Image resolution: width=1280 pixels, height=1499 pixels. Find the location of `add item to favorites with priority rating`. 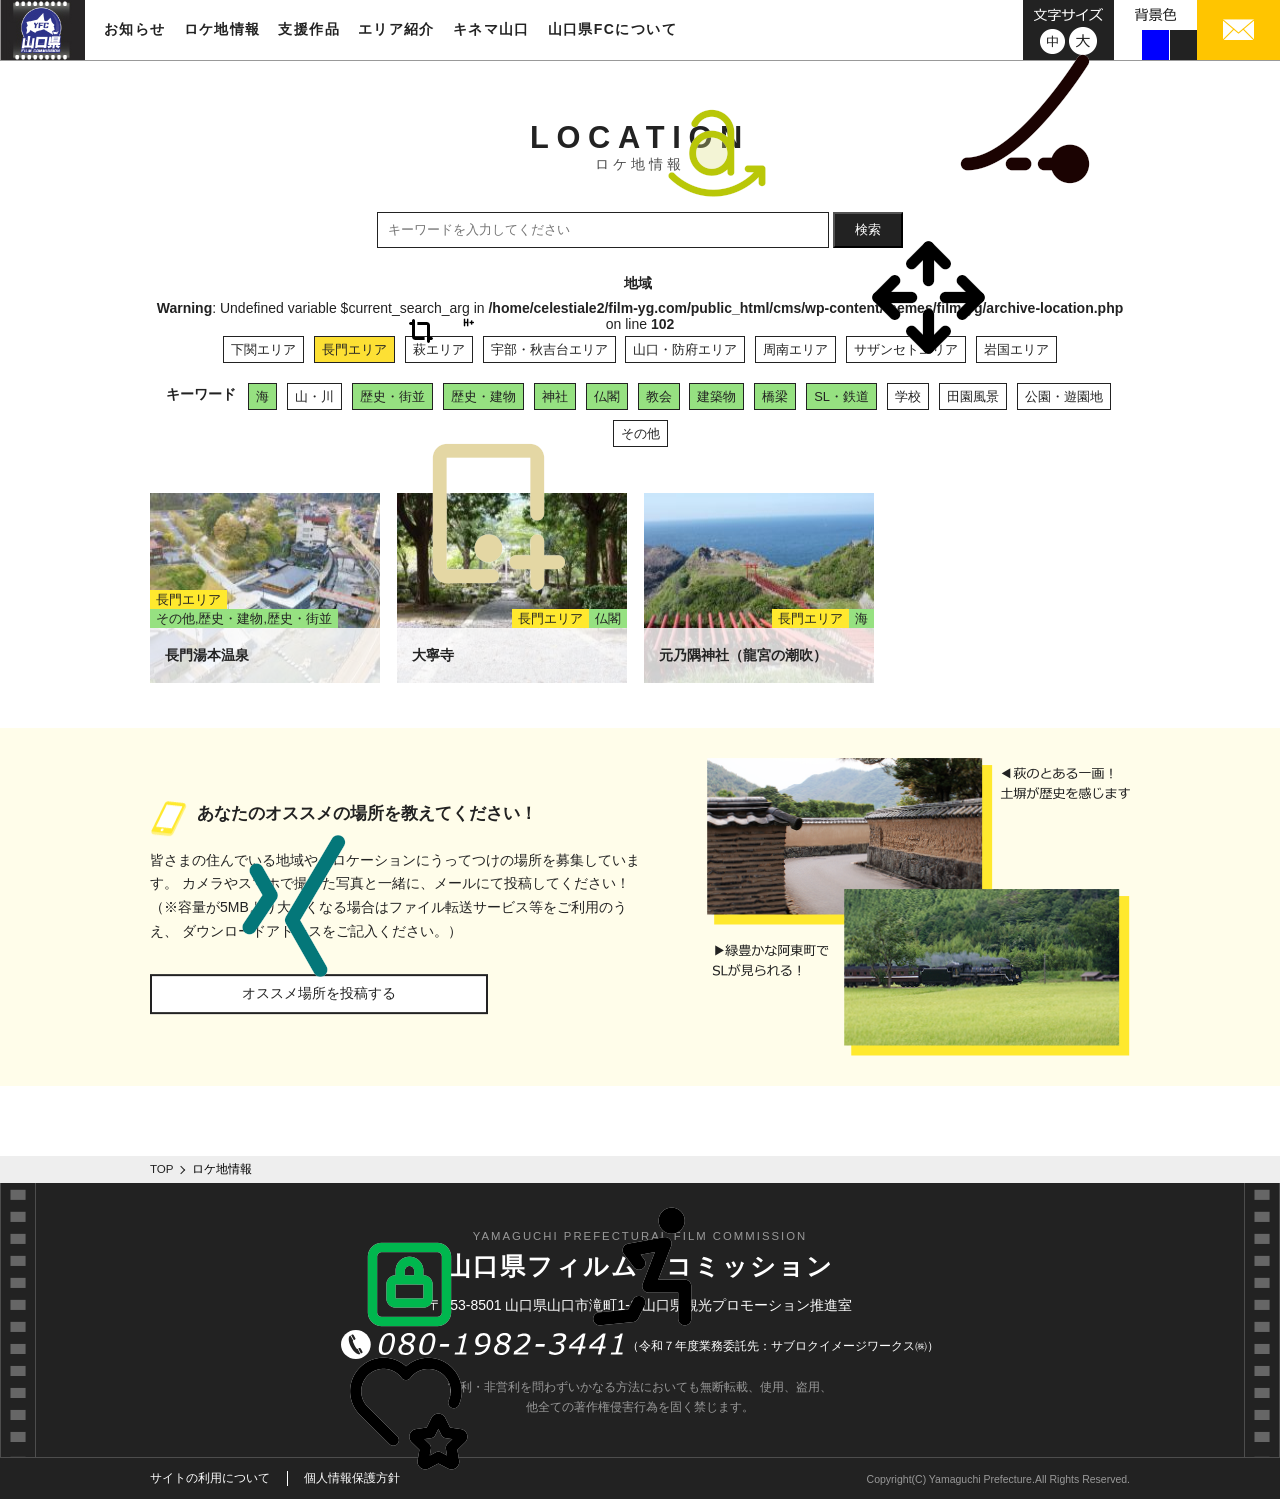

add item to favorites with priority rating is located at coordinates (406, 1408).